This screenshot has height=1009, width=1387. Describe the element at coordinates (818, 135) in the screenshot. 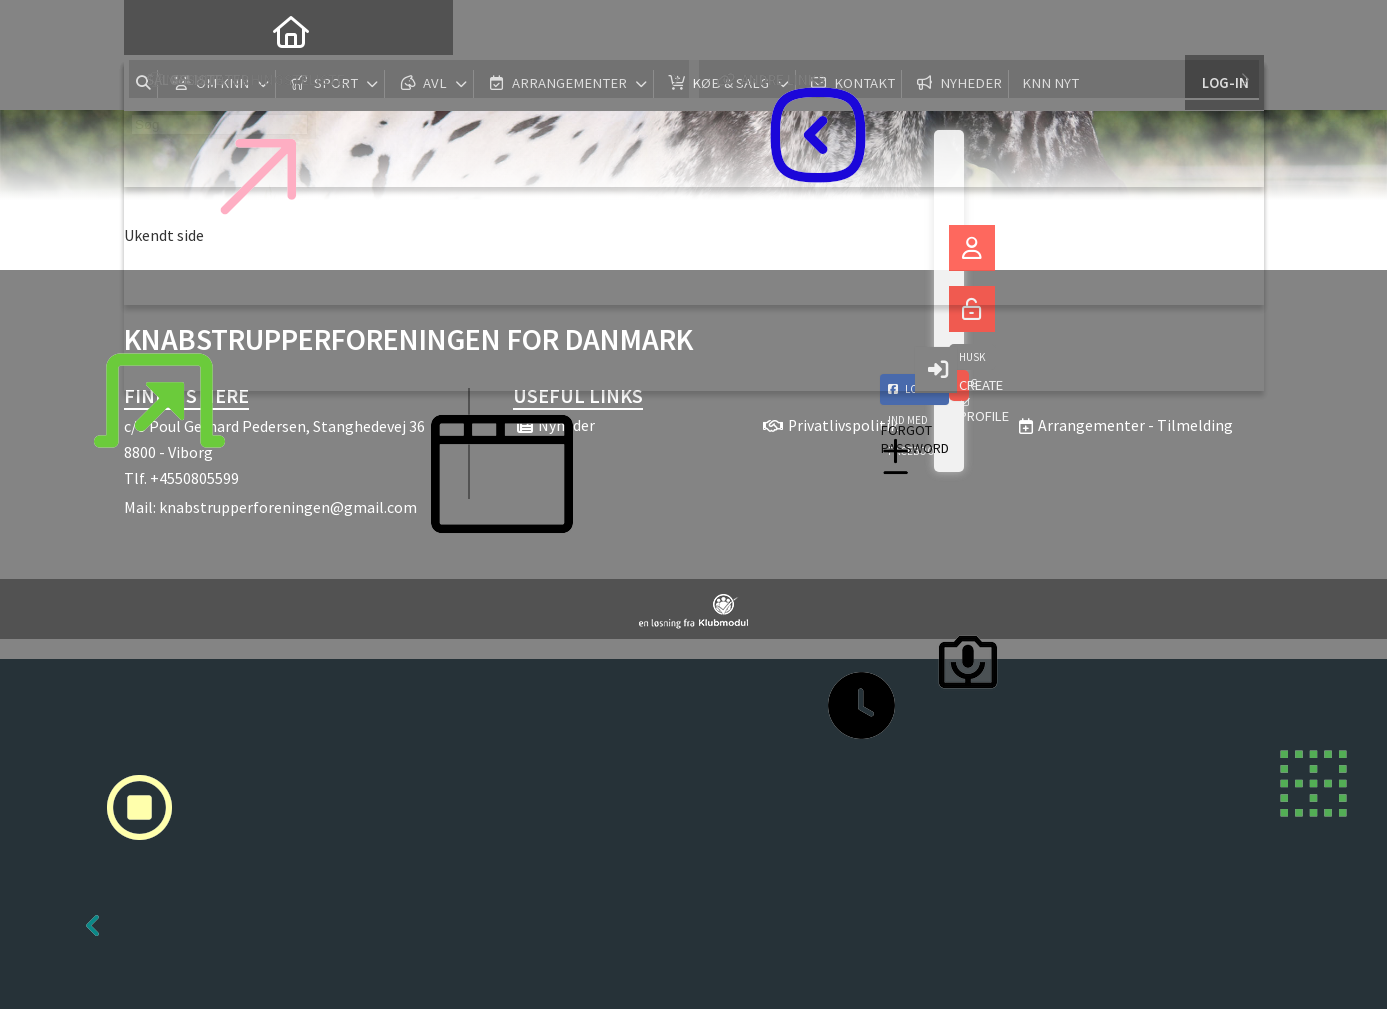

I see `go back to the previous screen` at that location.